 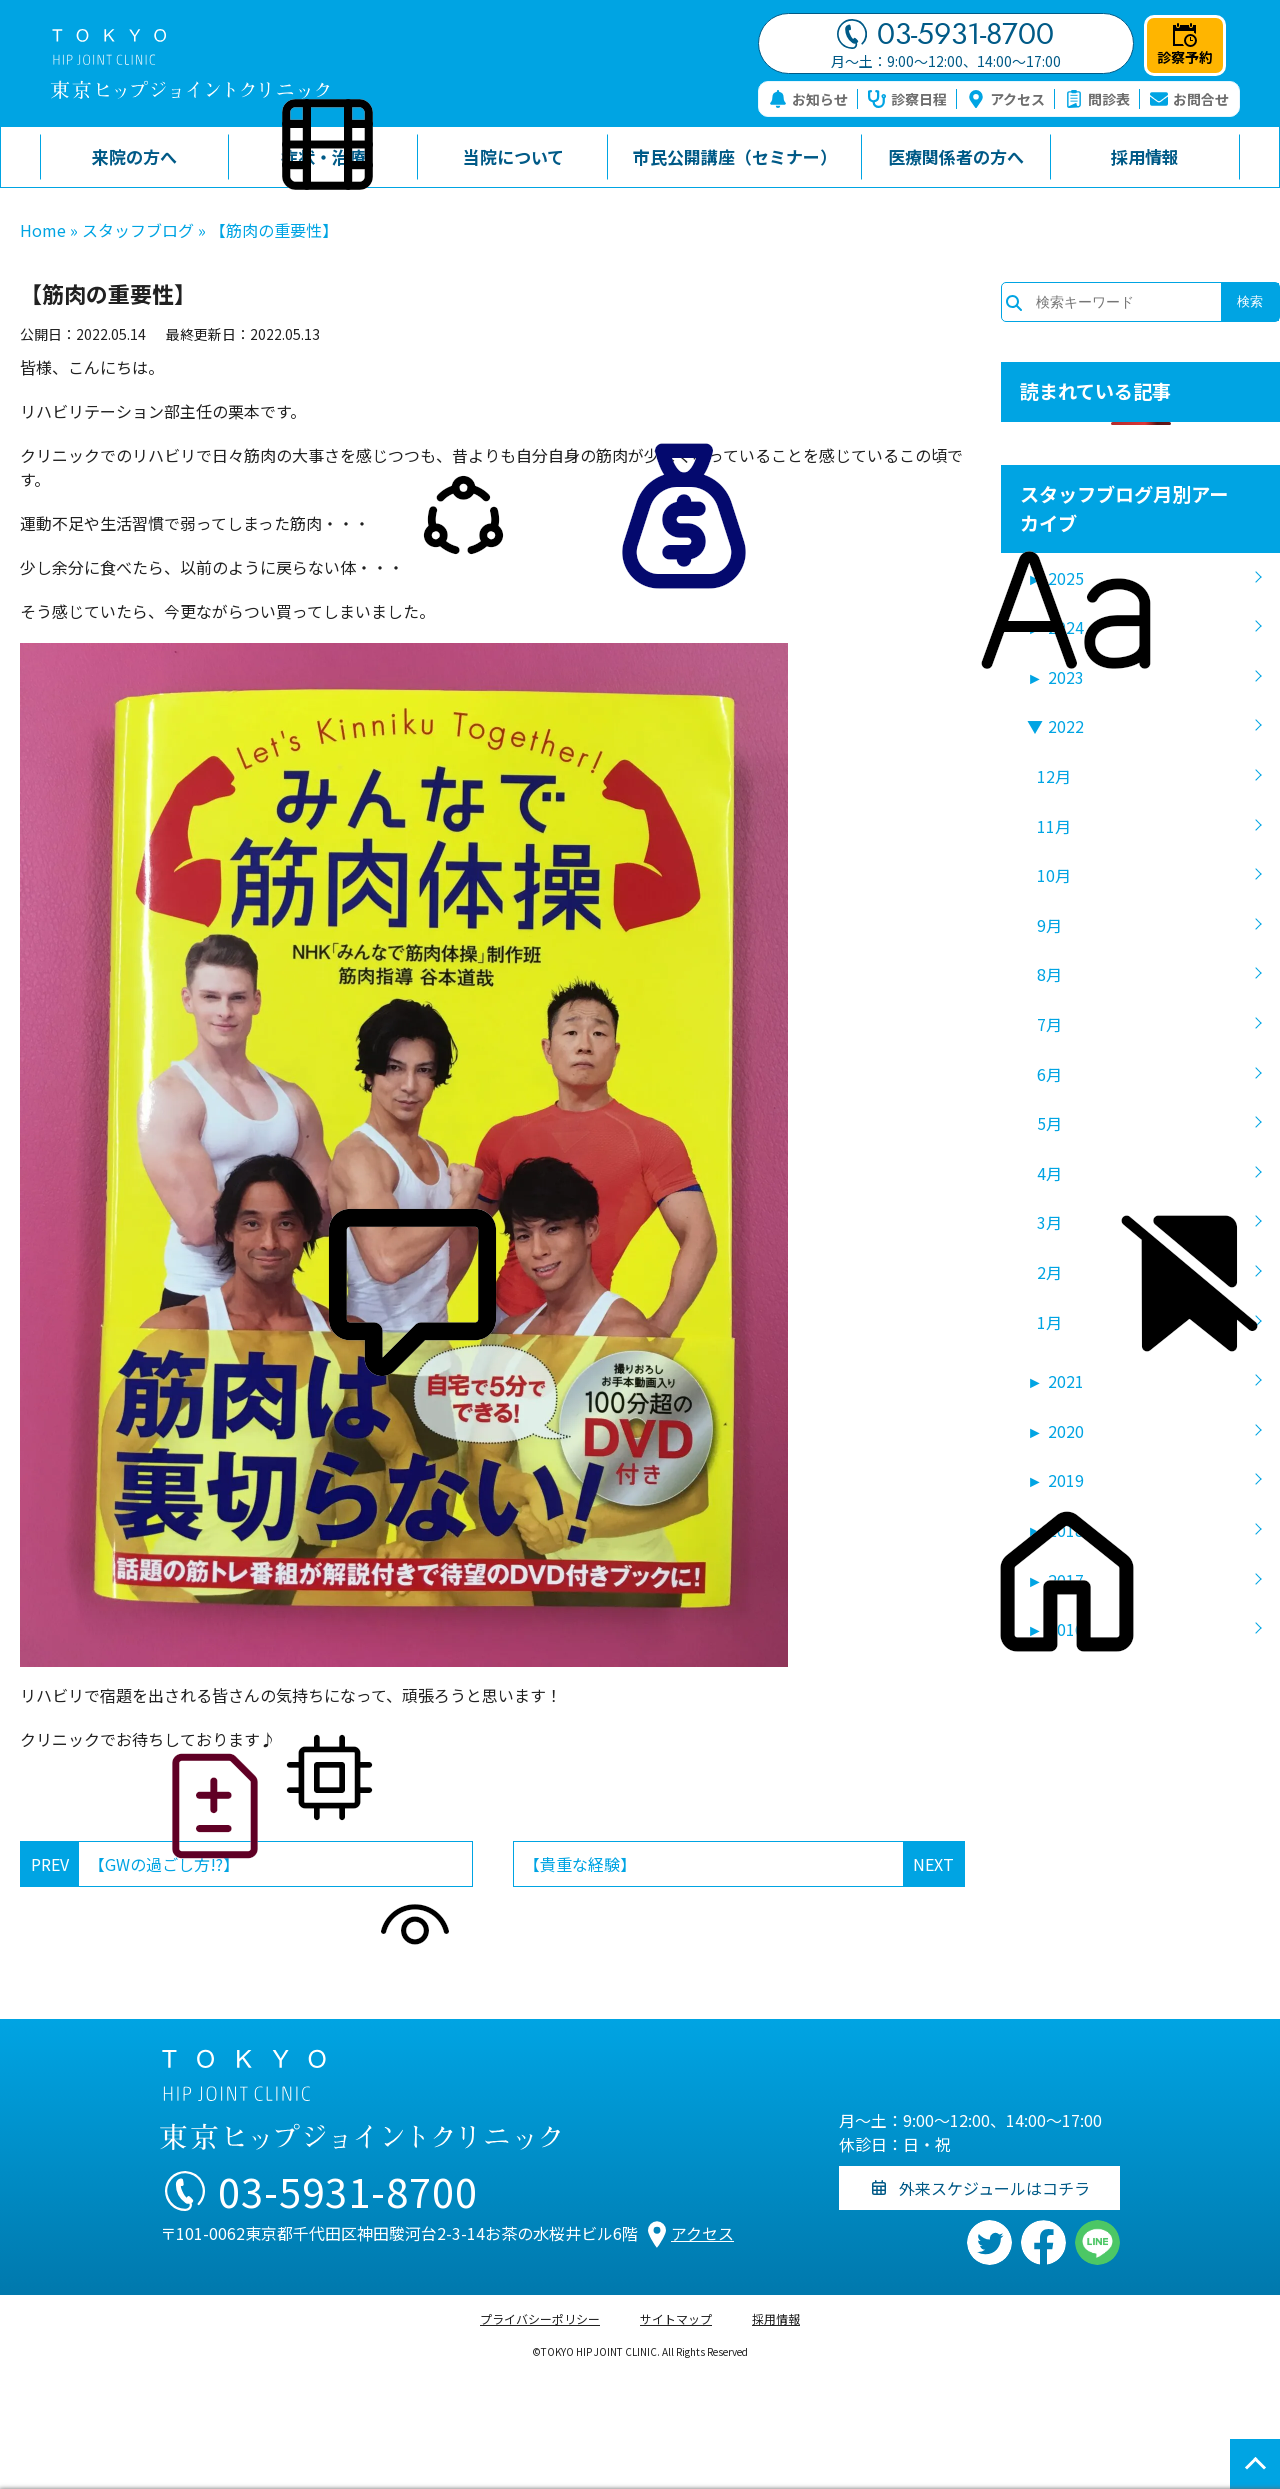 I want to click on open comments section, so click(x=412, y=1292).